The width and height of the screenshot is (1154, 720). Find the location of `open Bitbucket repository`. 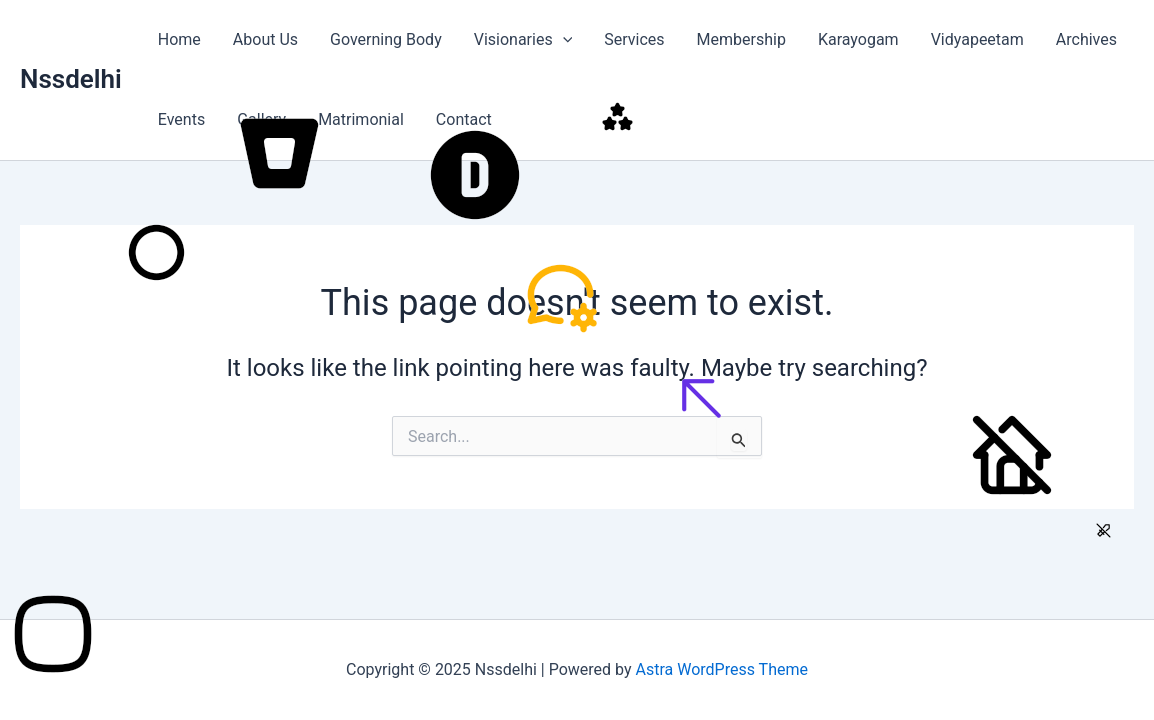

open Bitbucket repository is located at coordinates (279, 153).